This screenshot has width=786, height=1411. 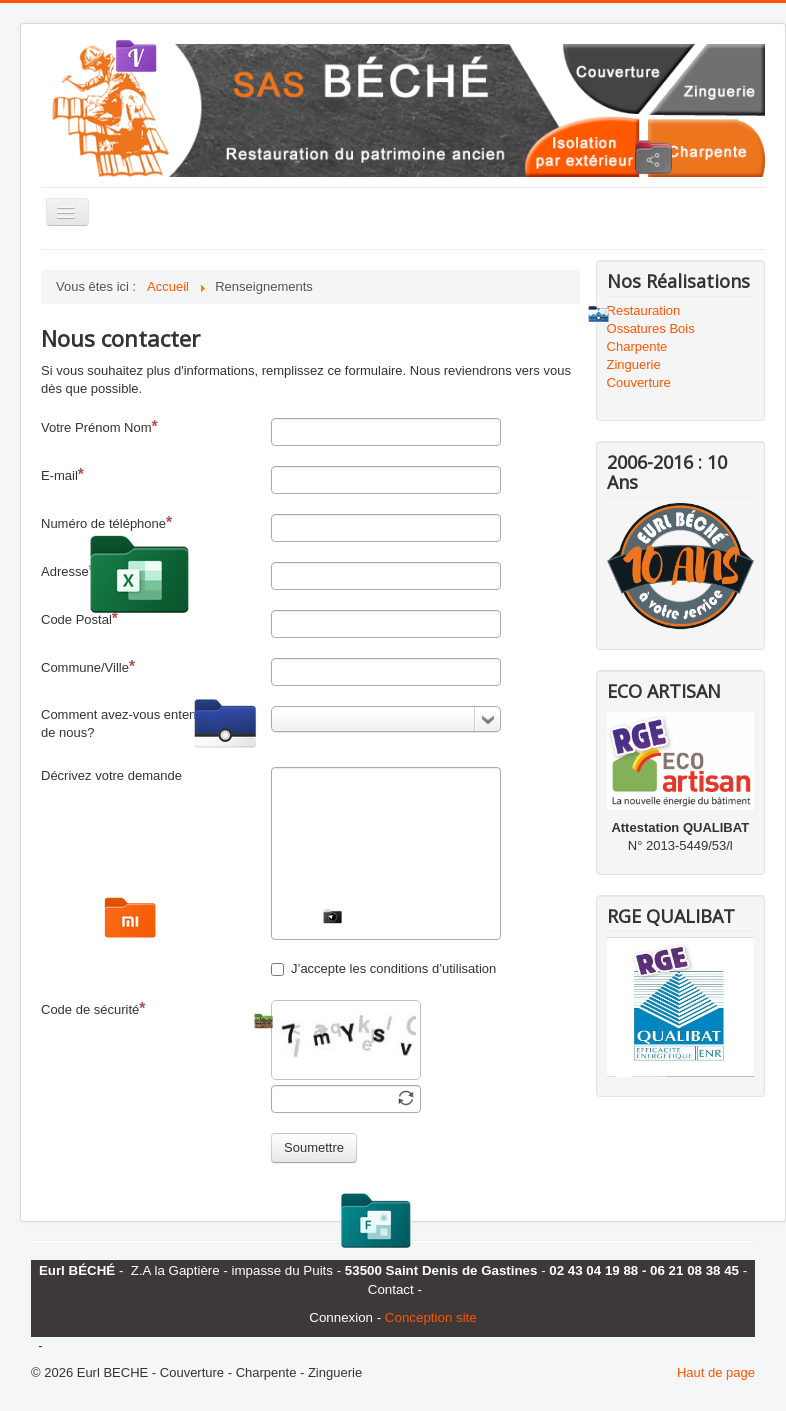 What do you see at coordinates (375, 1222) in the screenshot?
I see `open folder containing Microsoft Forms files` at bounding box center [375, 1222].